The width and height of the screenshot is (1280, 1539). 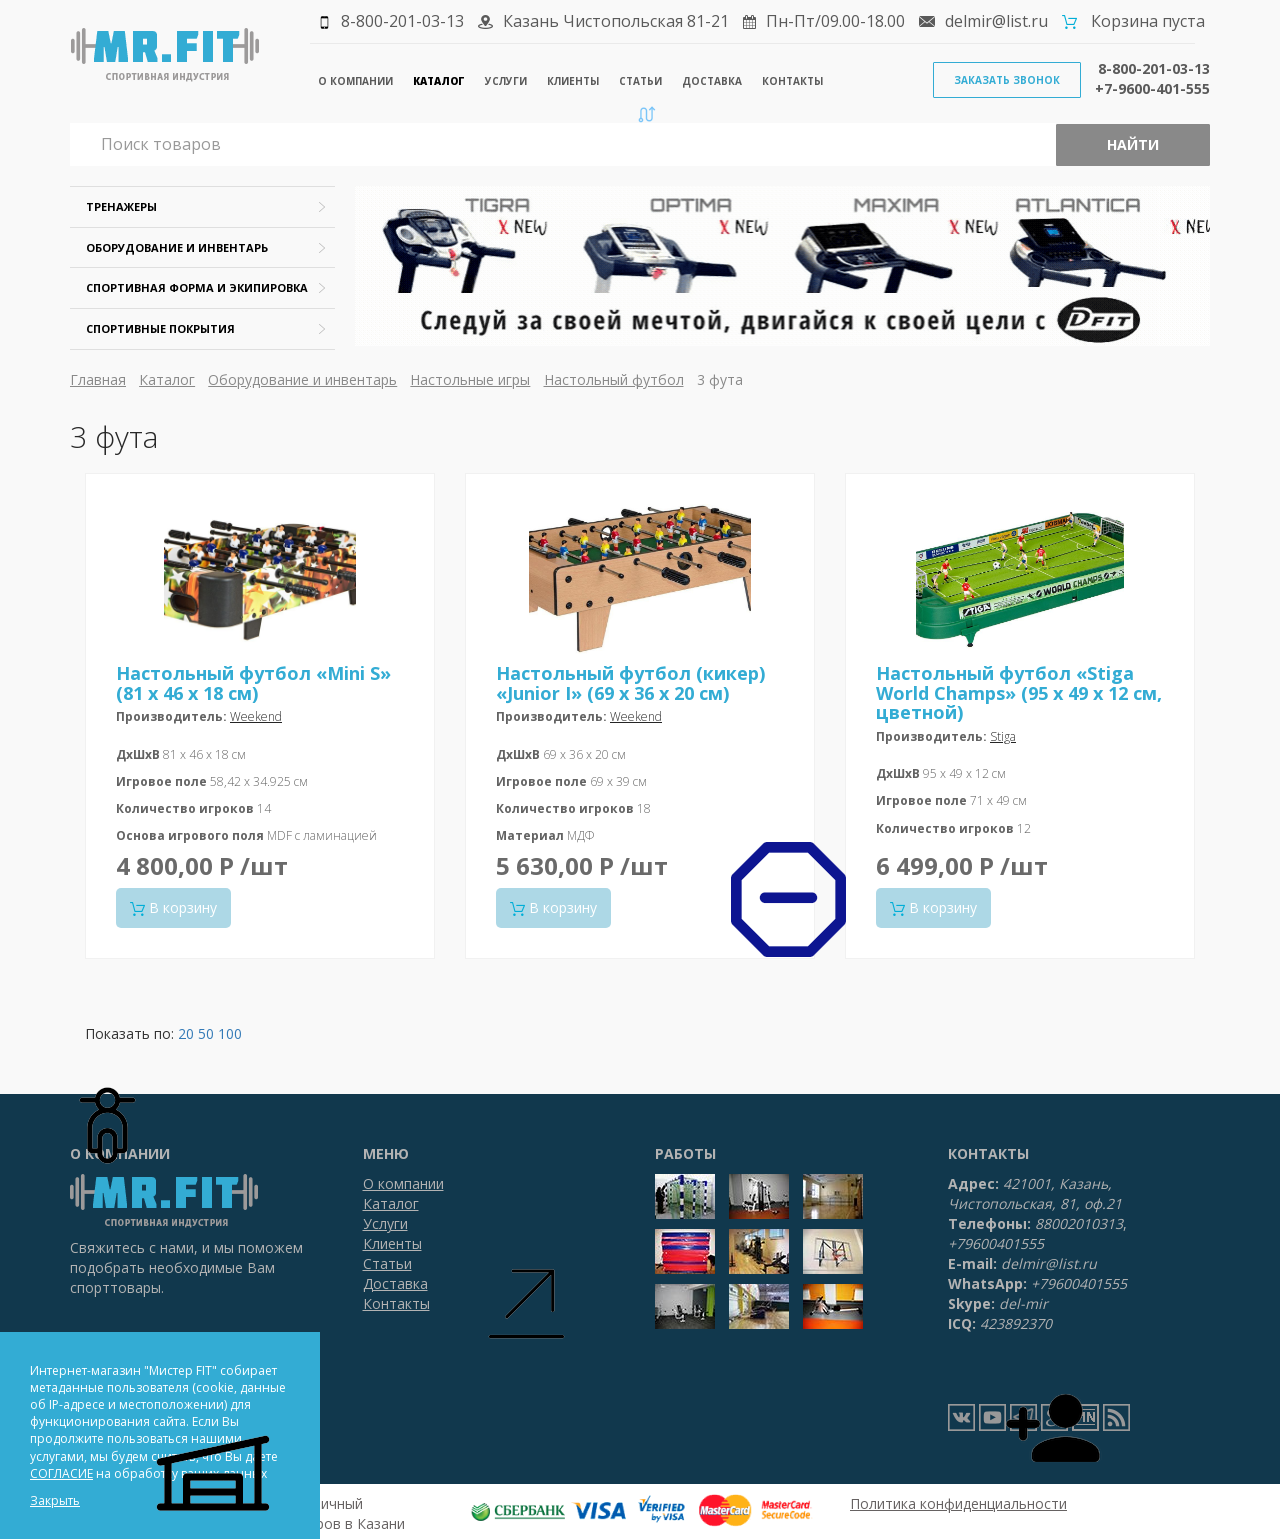 I want to click on select moped or scooter as transportation mode, so click(x=107, y=1125).